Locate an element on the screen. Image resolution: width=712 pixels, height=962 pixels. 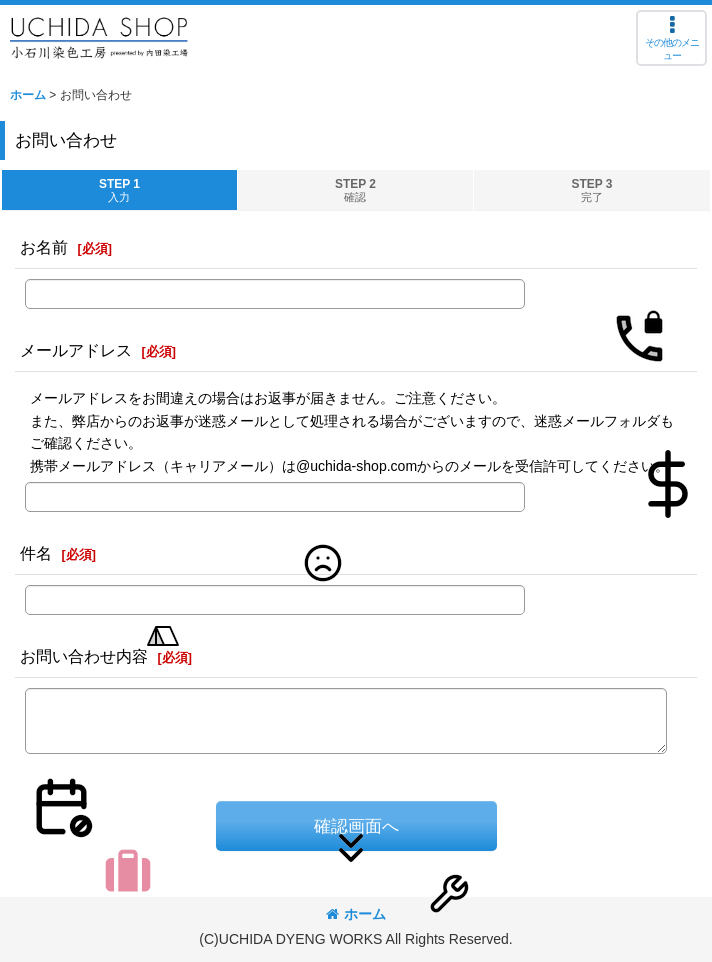
scroll down or view more content is located at coordinates (351, 848).